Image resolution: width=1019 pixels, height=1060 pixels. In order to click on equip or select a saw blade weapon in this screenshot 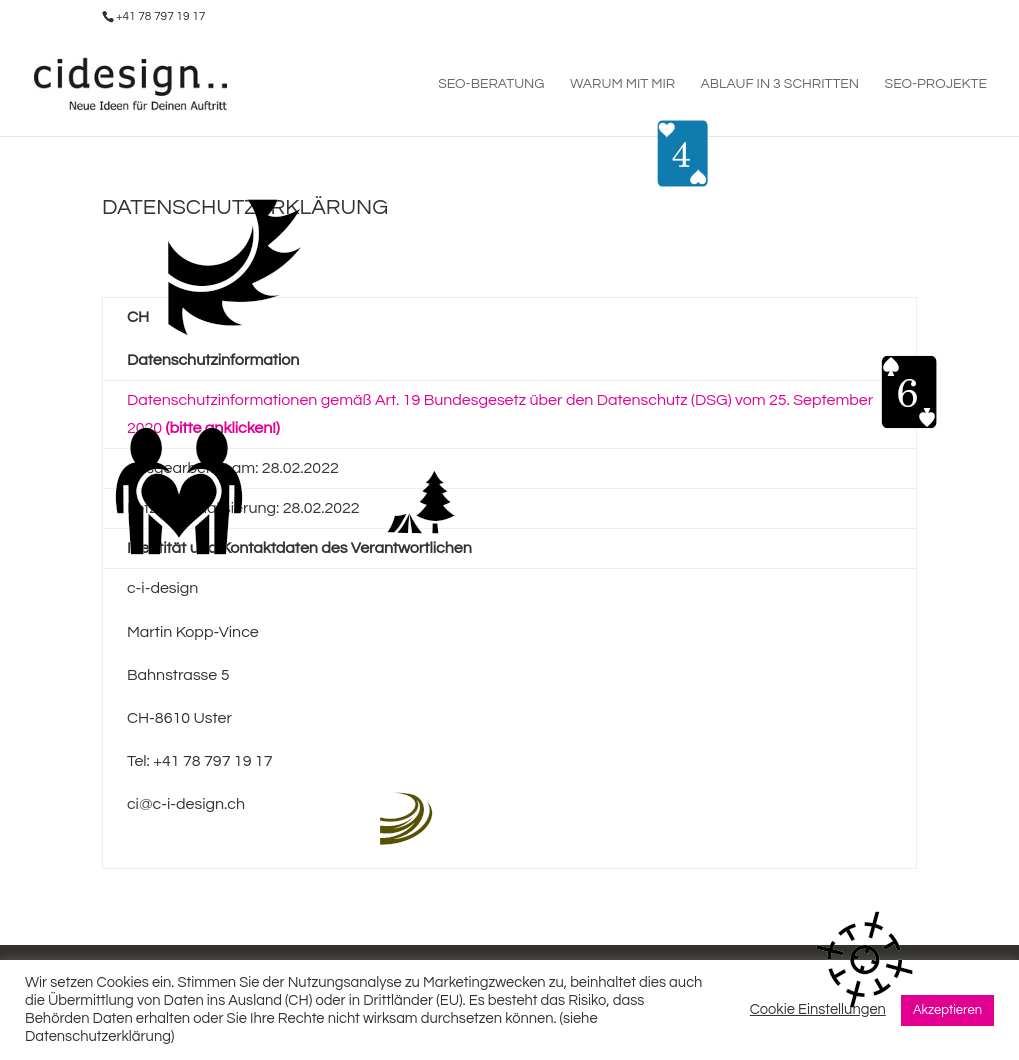, I will do `click(235, 267)`.